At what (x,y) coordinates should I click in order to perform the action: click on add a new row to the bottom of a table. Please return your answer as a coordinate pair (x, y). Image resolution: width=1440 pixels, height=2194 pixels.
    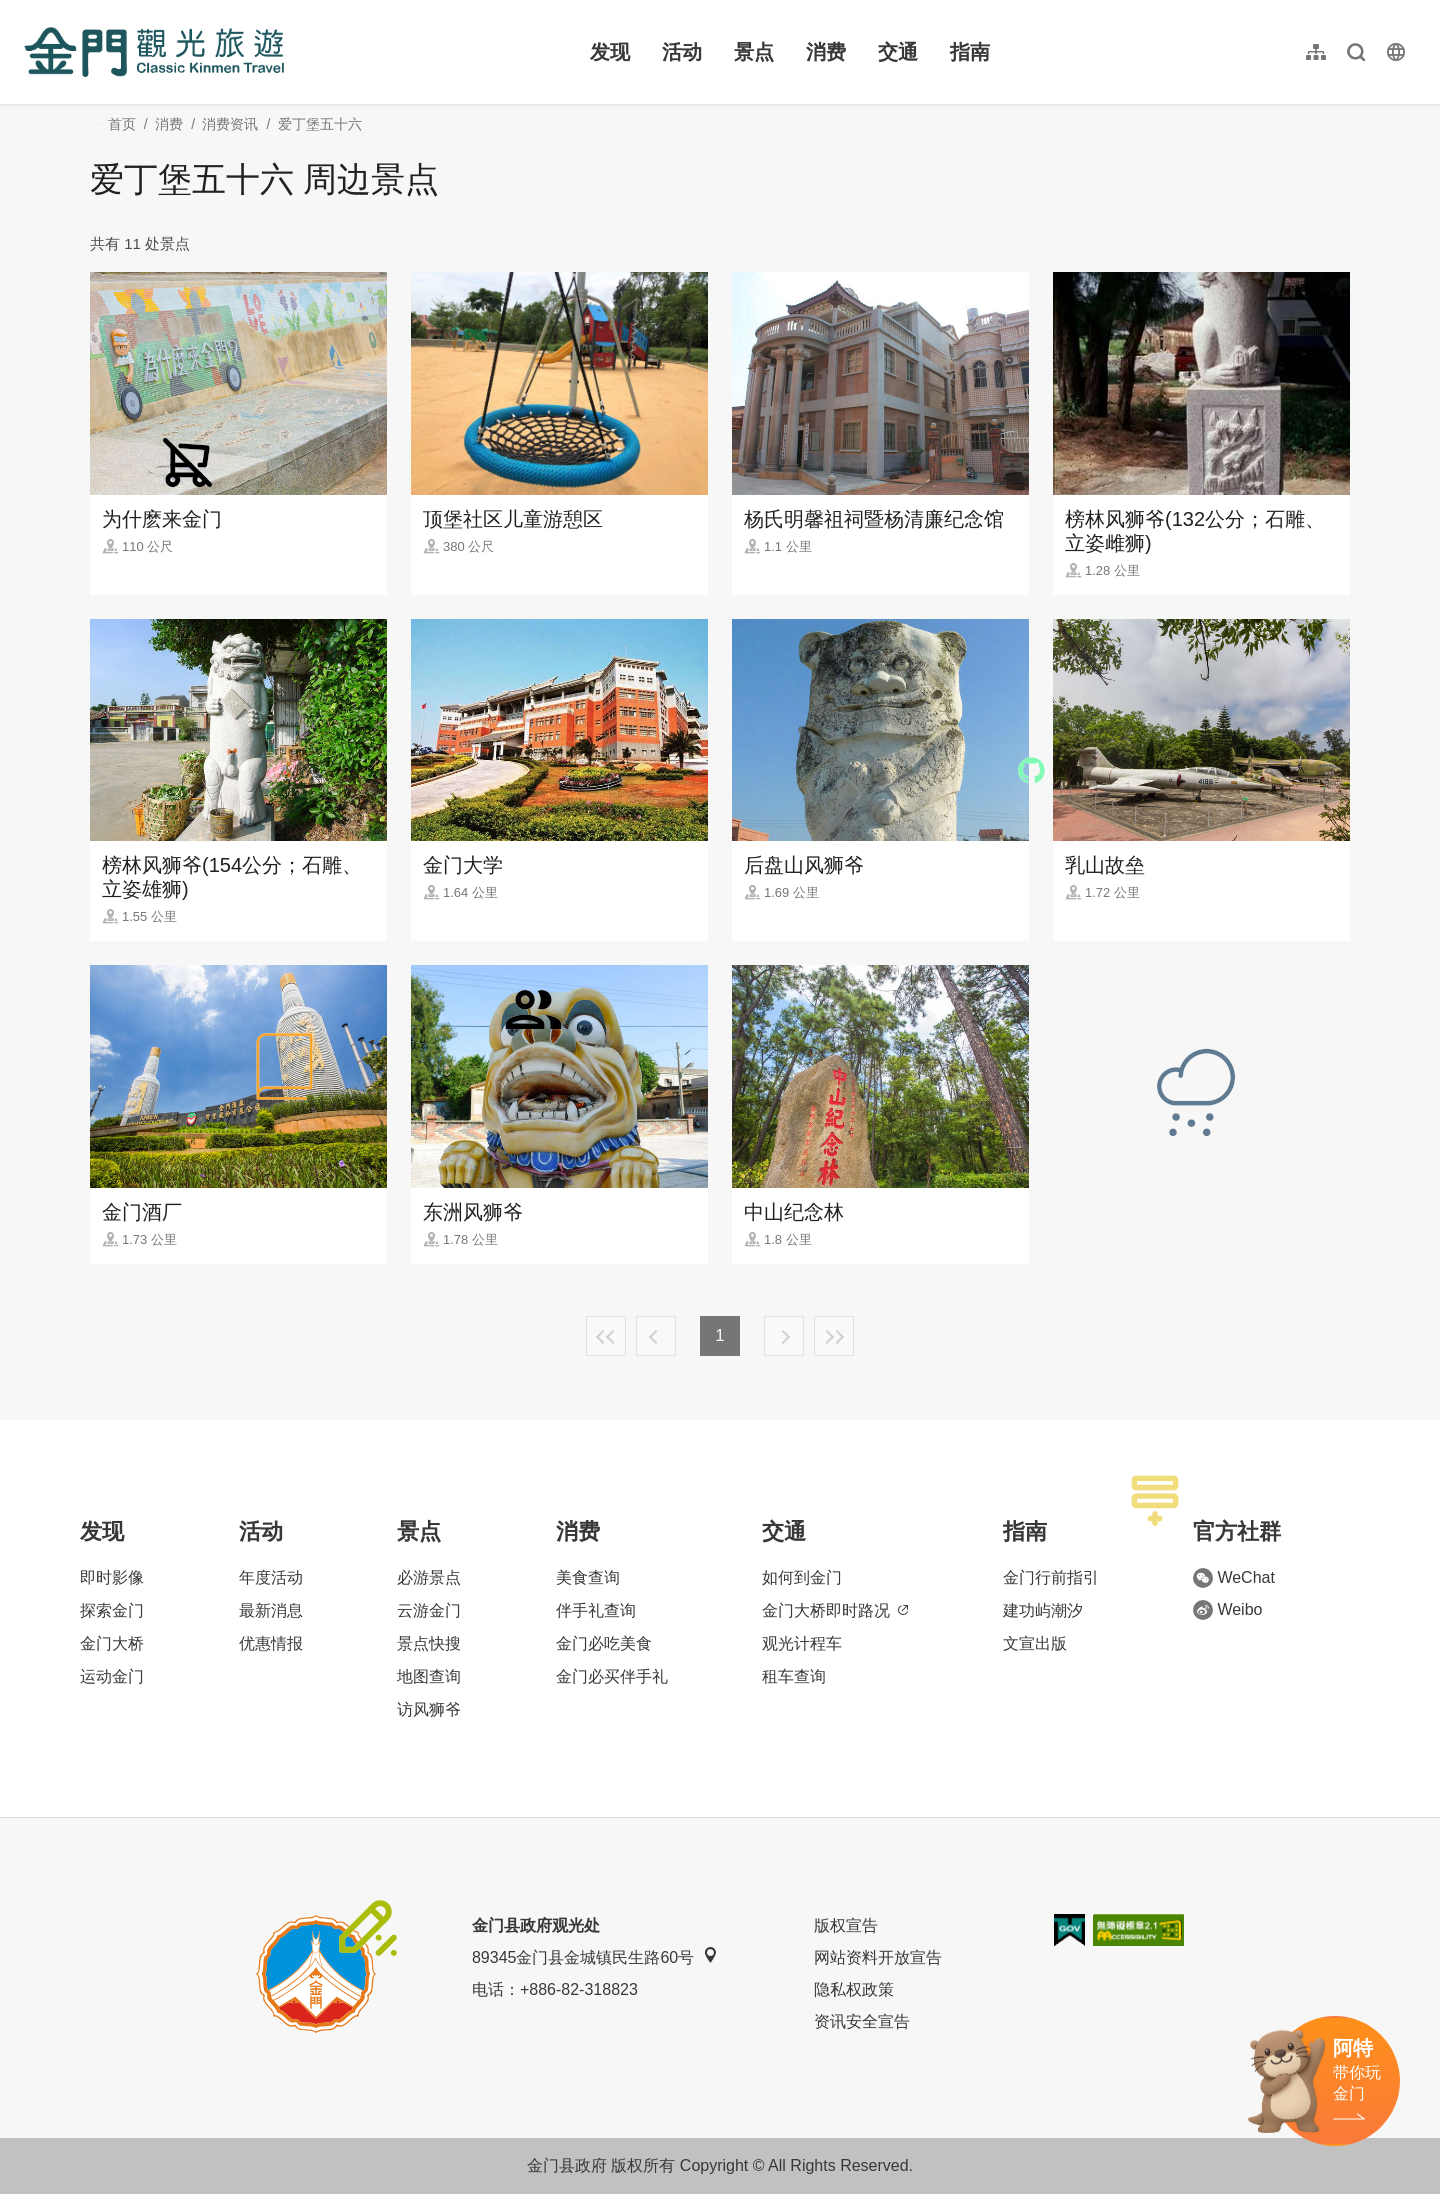
    Looking at the image, I should click on (1155, 1497).